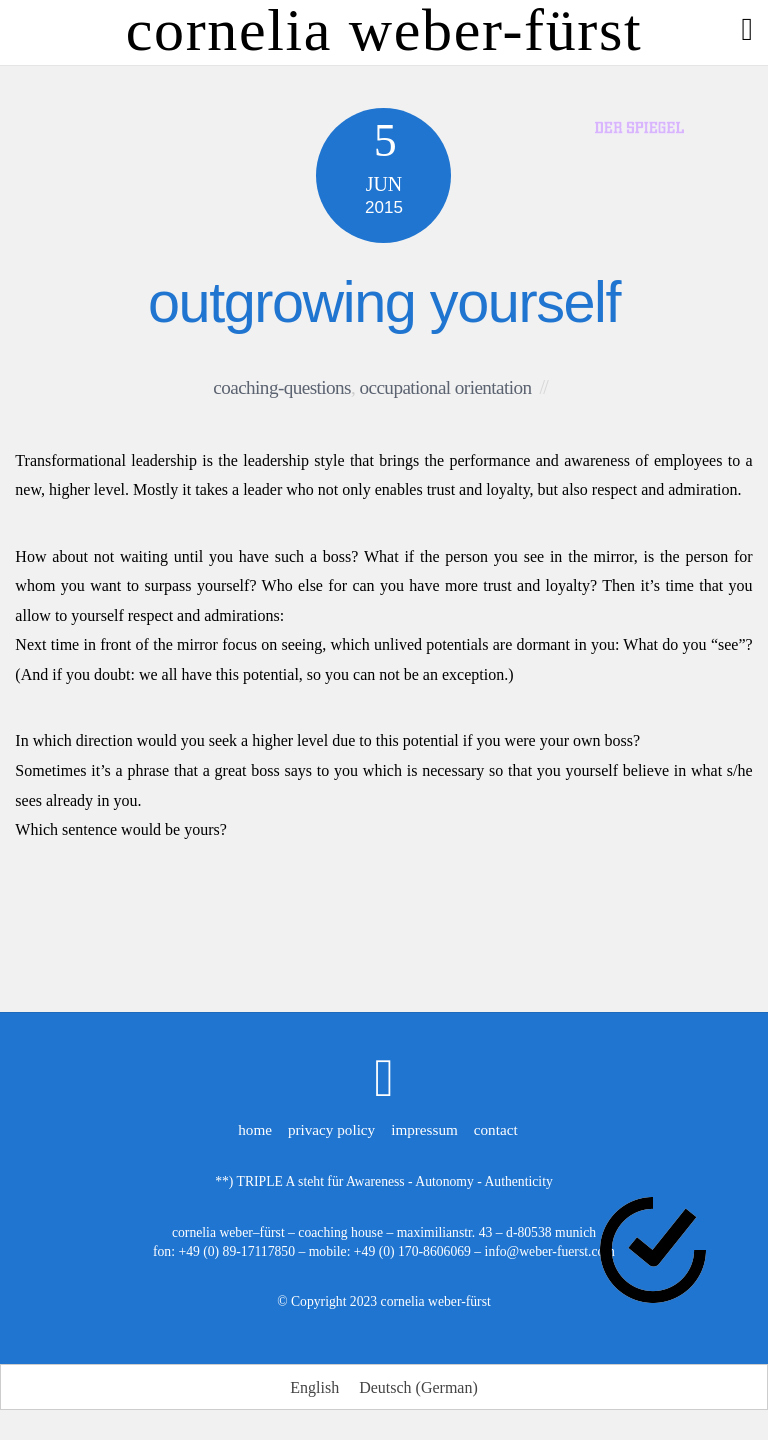 The width and height of the screenshot is (768, 1440). What do you see at coordinates (653, 1250) in the screenshot?
I see `open the TickTick task management app` at bounding box center [653, 1250].